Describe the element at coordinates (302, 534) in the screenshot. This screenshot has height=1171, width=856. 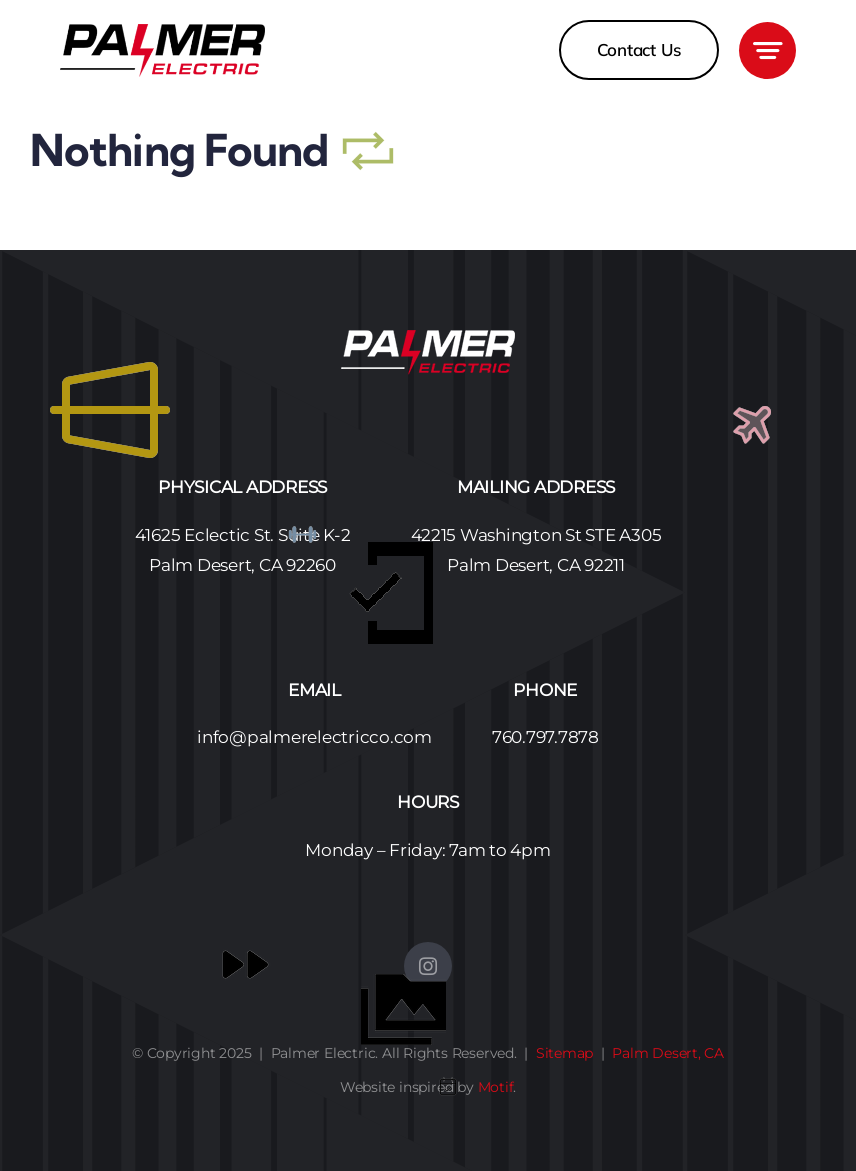
I see `access workout or fitness features` at that location.